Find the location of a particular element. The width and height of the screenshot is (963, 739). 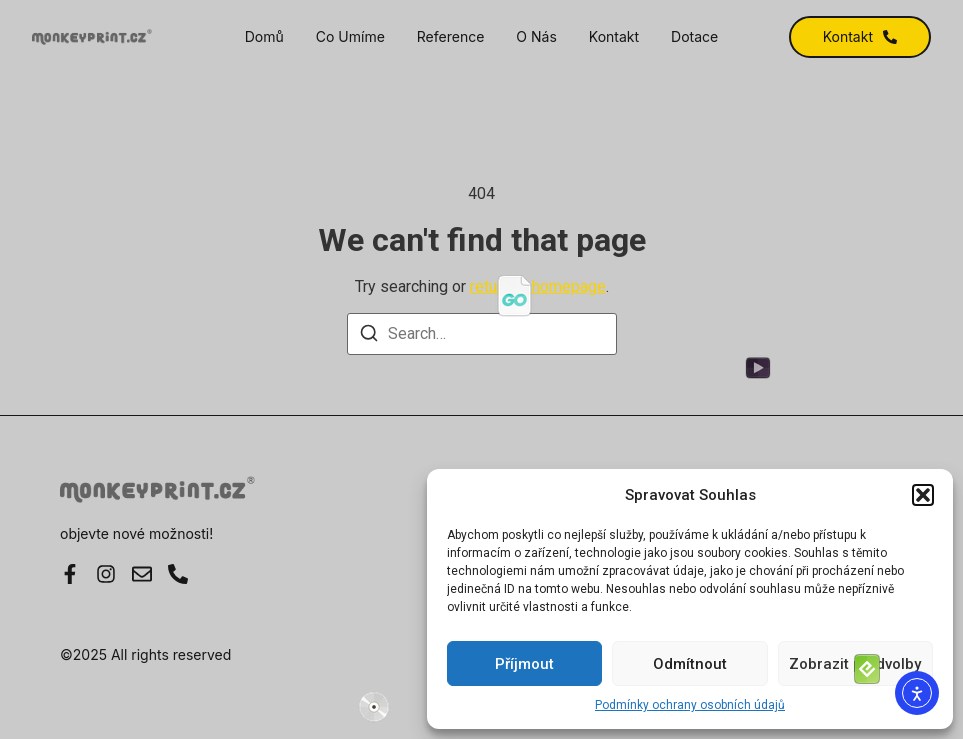

an epub ebook file is located at coordinates (867, 669).